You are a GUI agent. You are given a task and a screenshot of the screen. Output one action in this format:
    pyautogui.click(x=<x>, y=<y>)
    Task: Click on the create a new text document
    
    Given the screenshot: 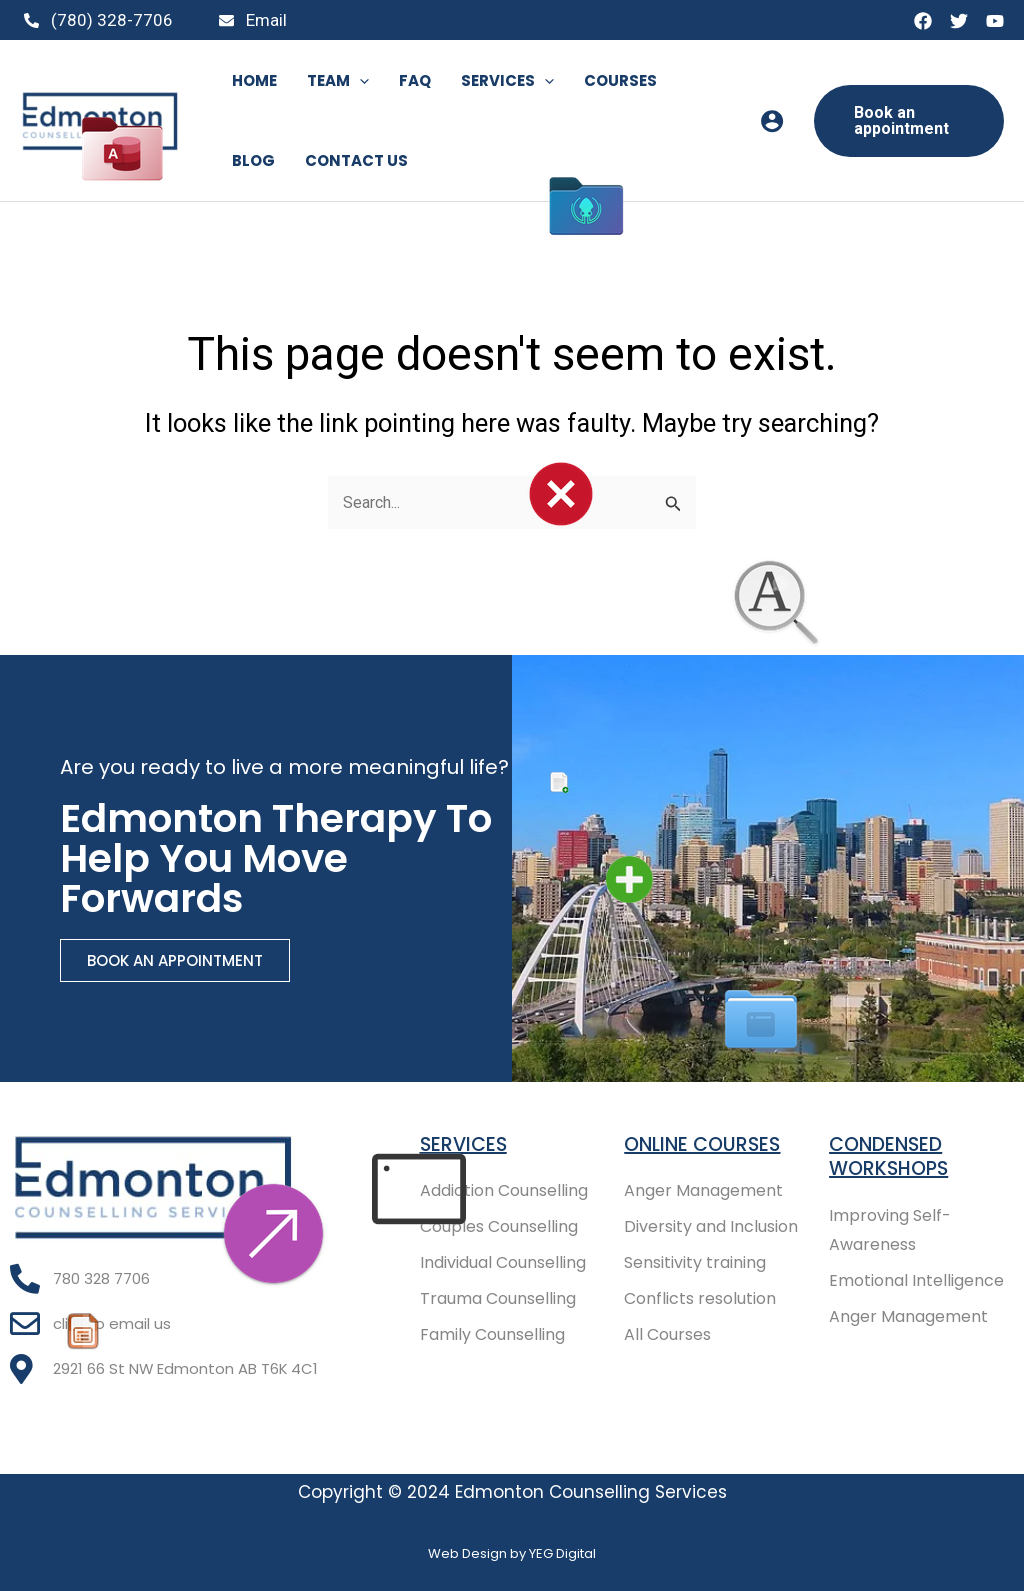 What is the action you would take?
    pyautogui.click(x=559, y=782)
    